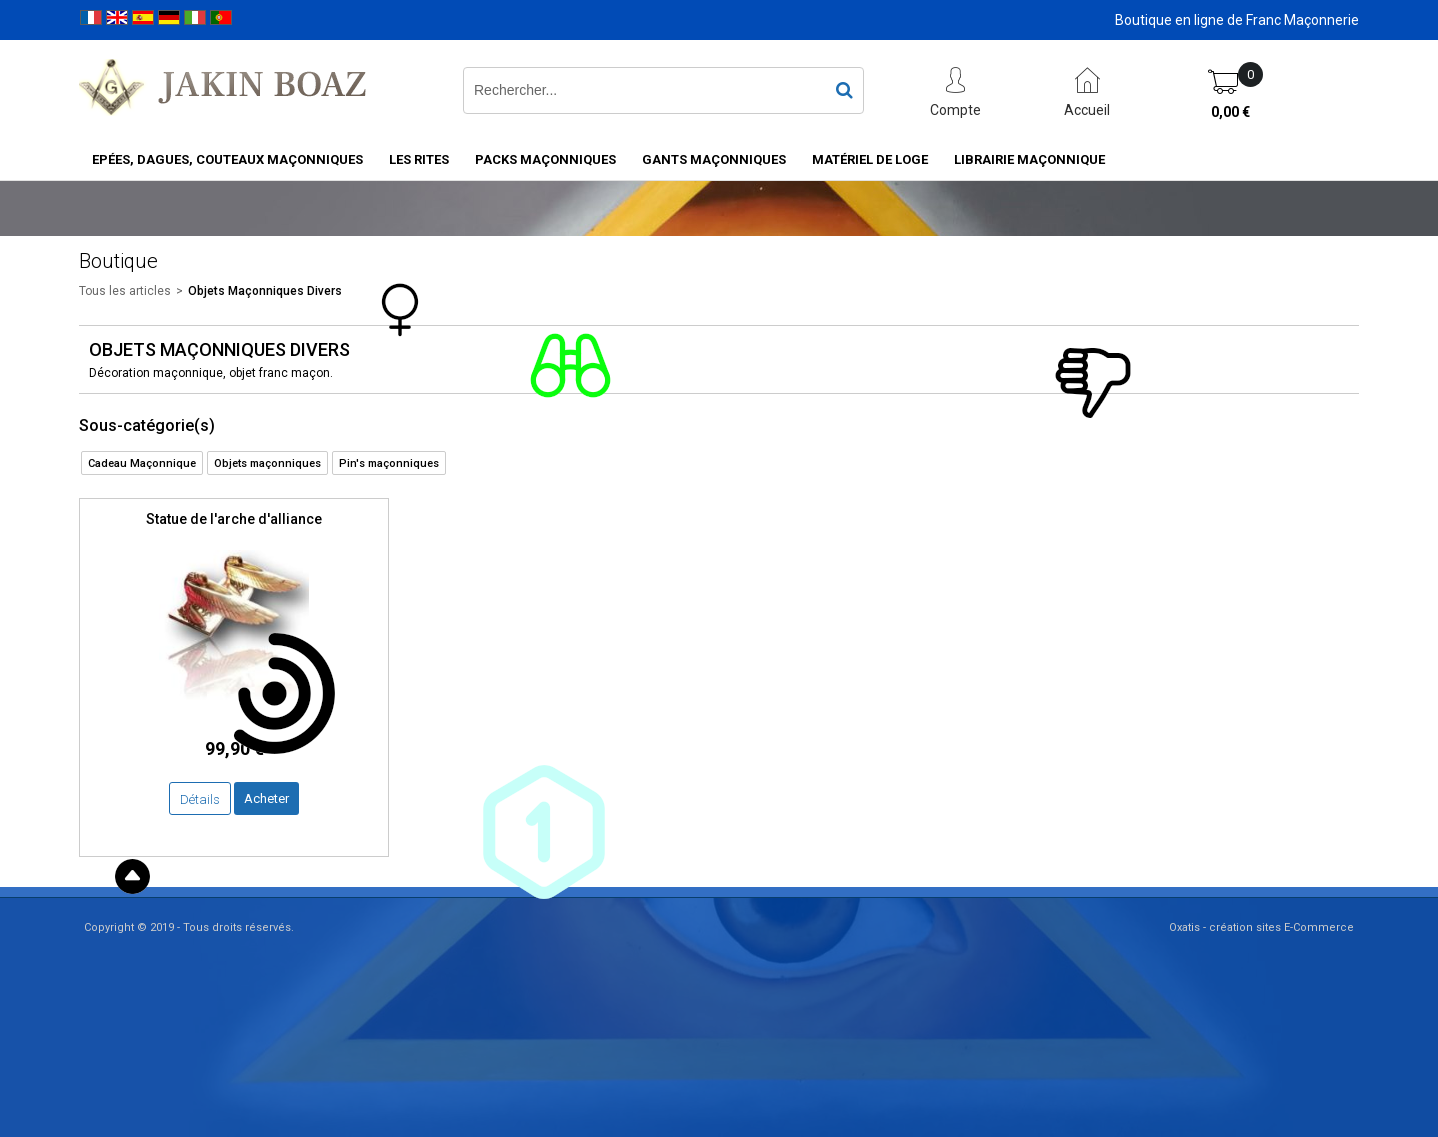  Describe the element at coordinates (570, 365) in the screenshot. I see `search or explore content` at that location.